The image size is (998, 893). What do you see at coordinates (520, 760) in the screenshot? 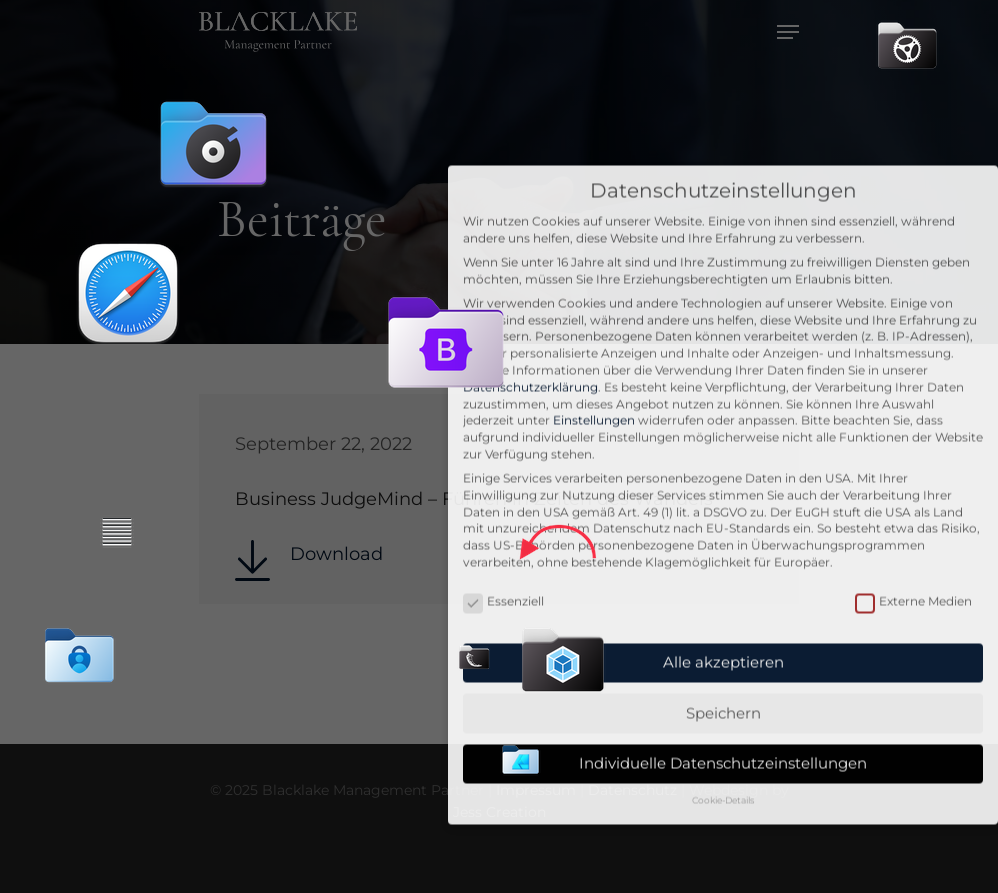
I see `open folder containing Affinity Designer files` at bounding box center [520, 760].